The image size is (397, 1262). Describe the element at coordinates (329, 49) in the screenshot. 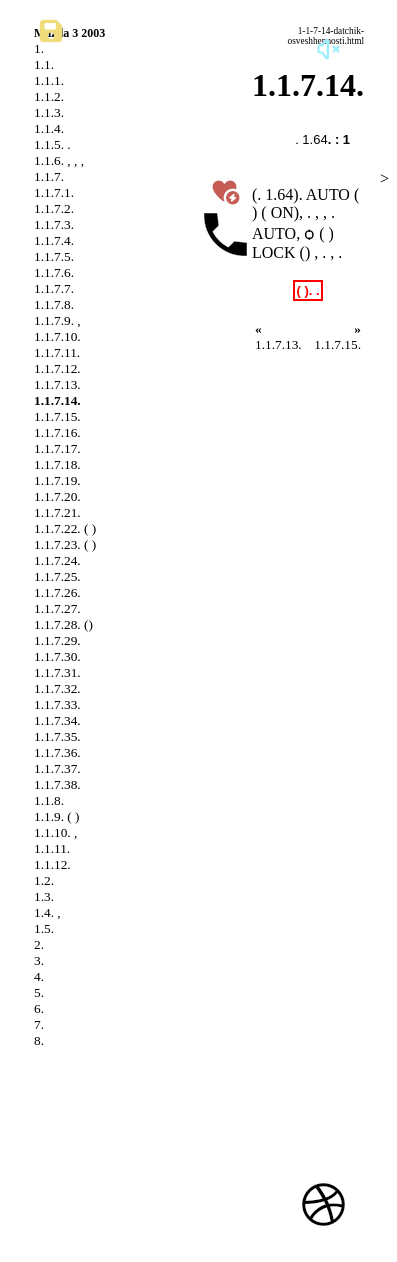

I see `mute audio or sound` at that location.